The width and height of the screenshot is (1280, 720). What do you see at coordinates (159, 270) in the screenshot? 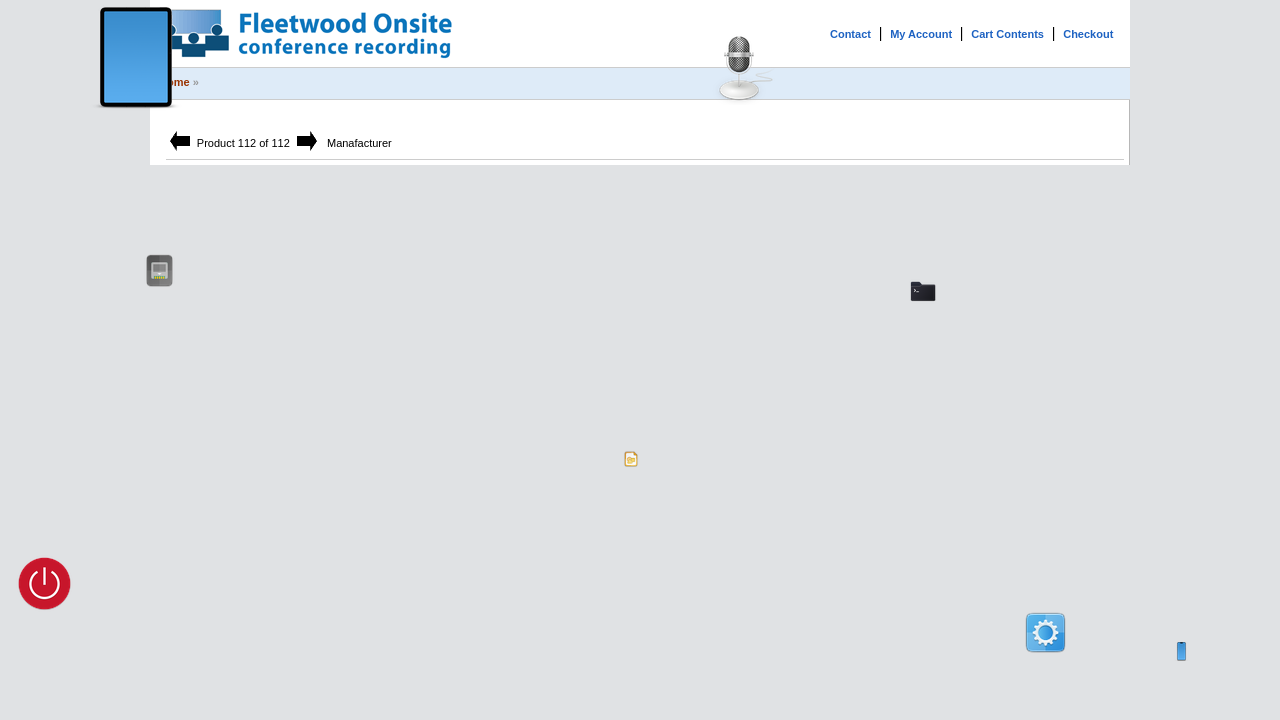
I see `a sega genesis ROM file` at bounding box center [159, 270].